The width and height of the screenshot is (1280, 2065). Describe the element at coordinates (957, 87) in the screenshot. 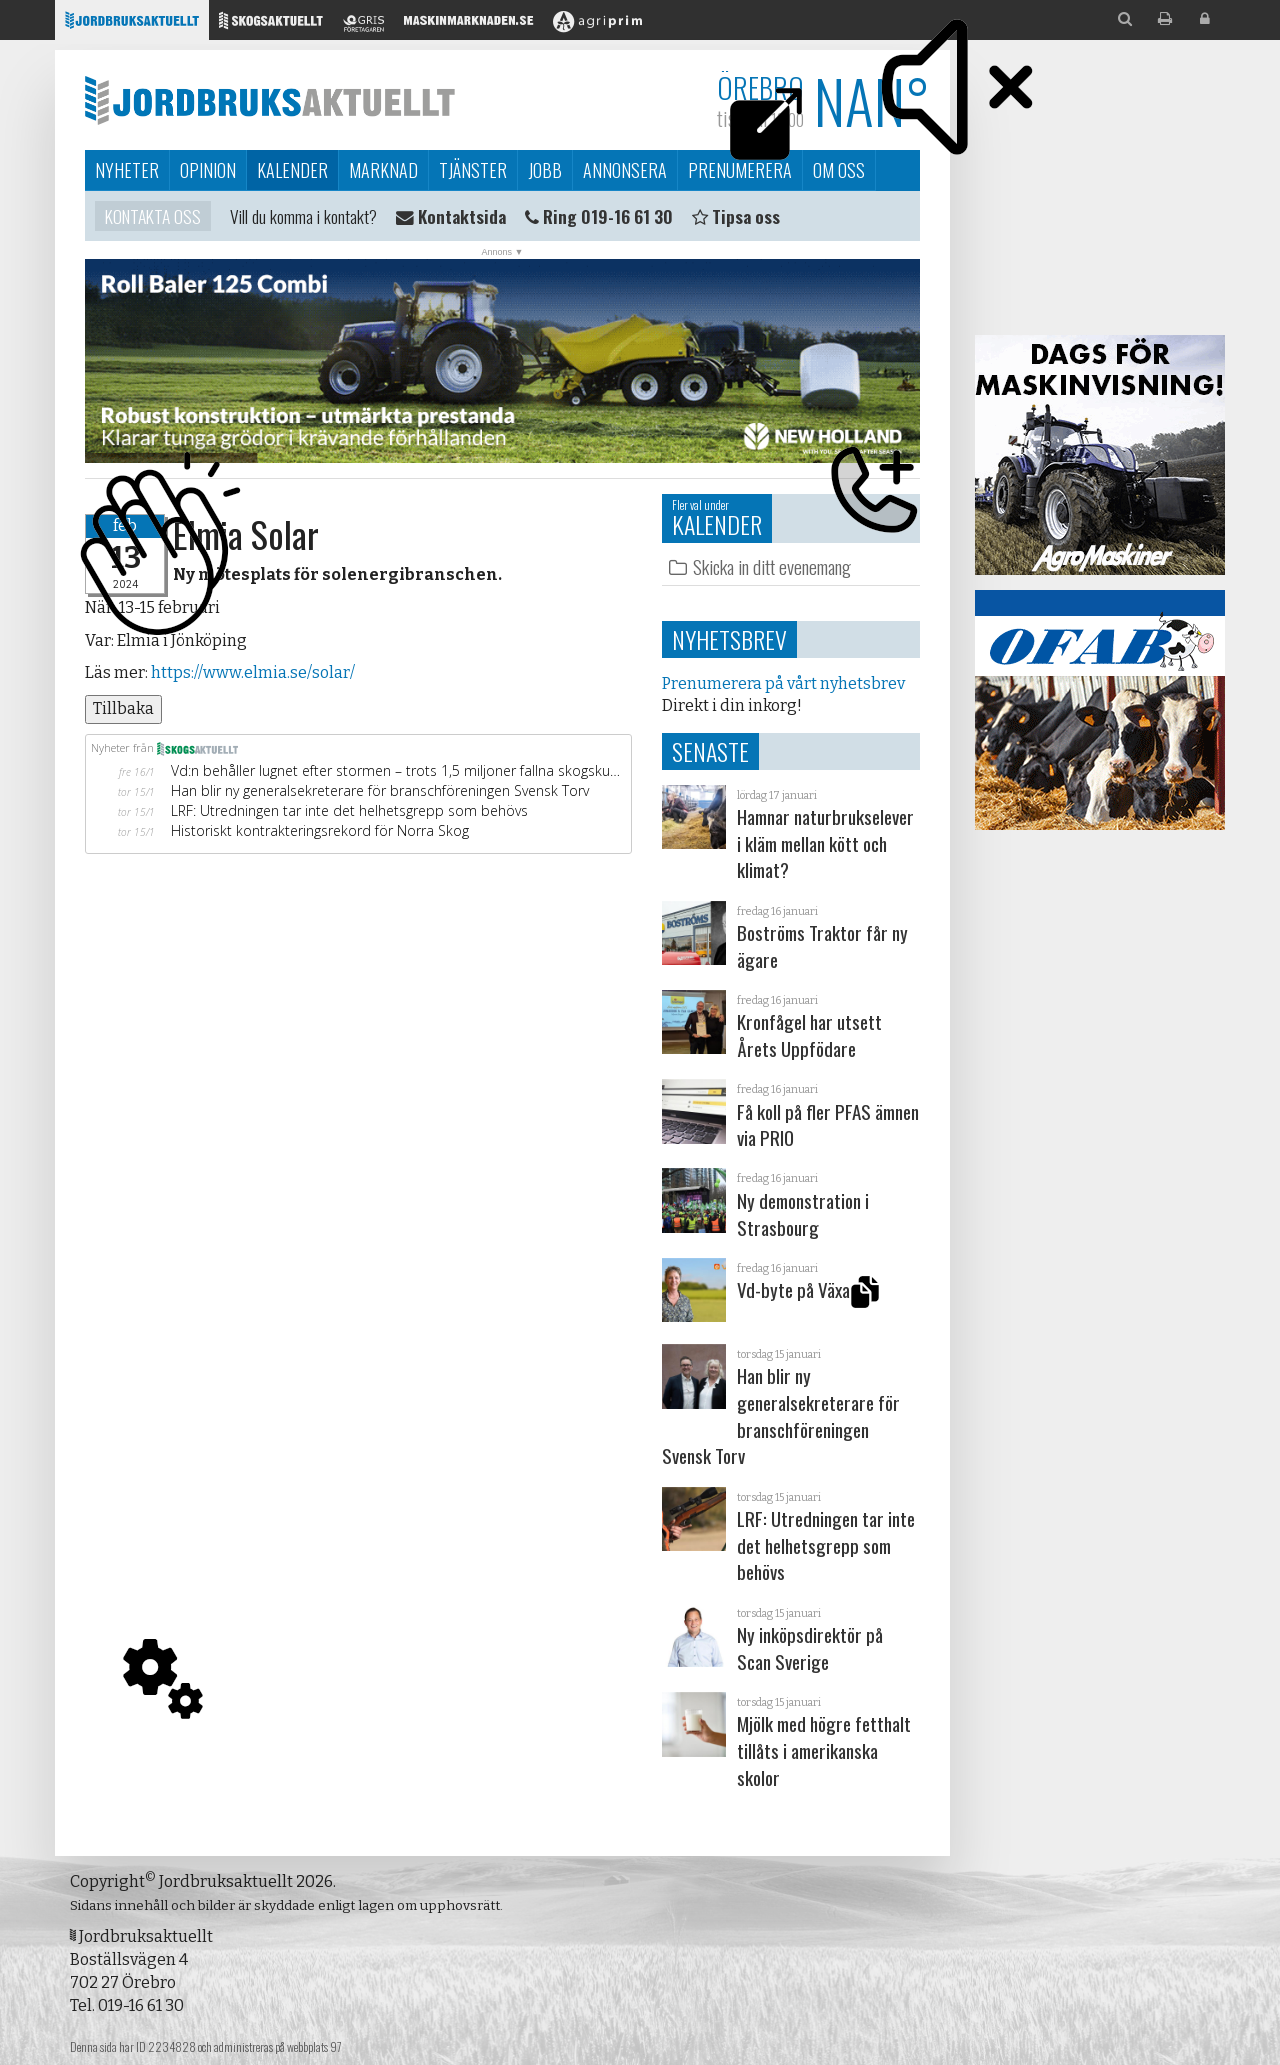

I see `mute audio or sound` at that location.